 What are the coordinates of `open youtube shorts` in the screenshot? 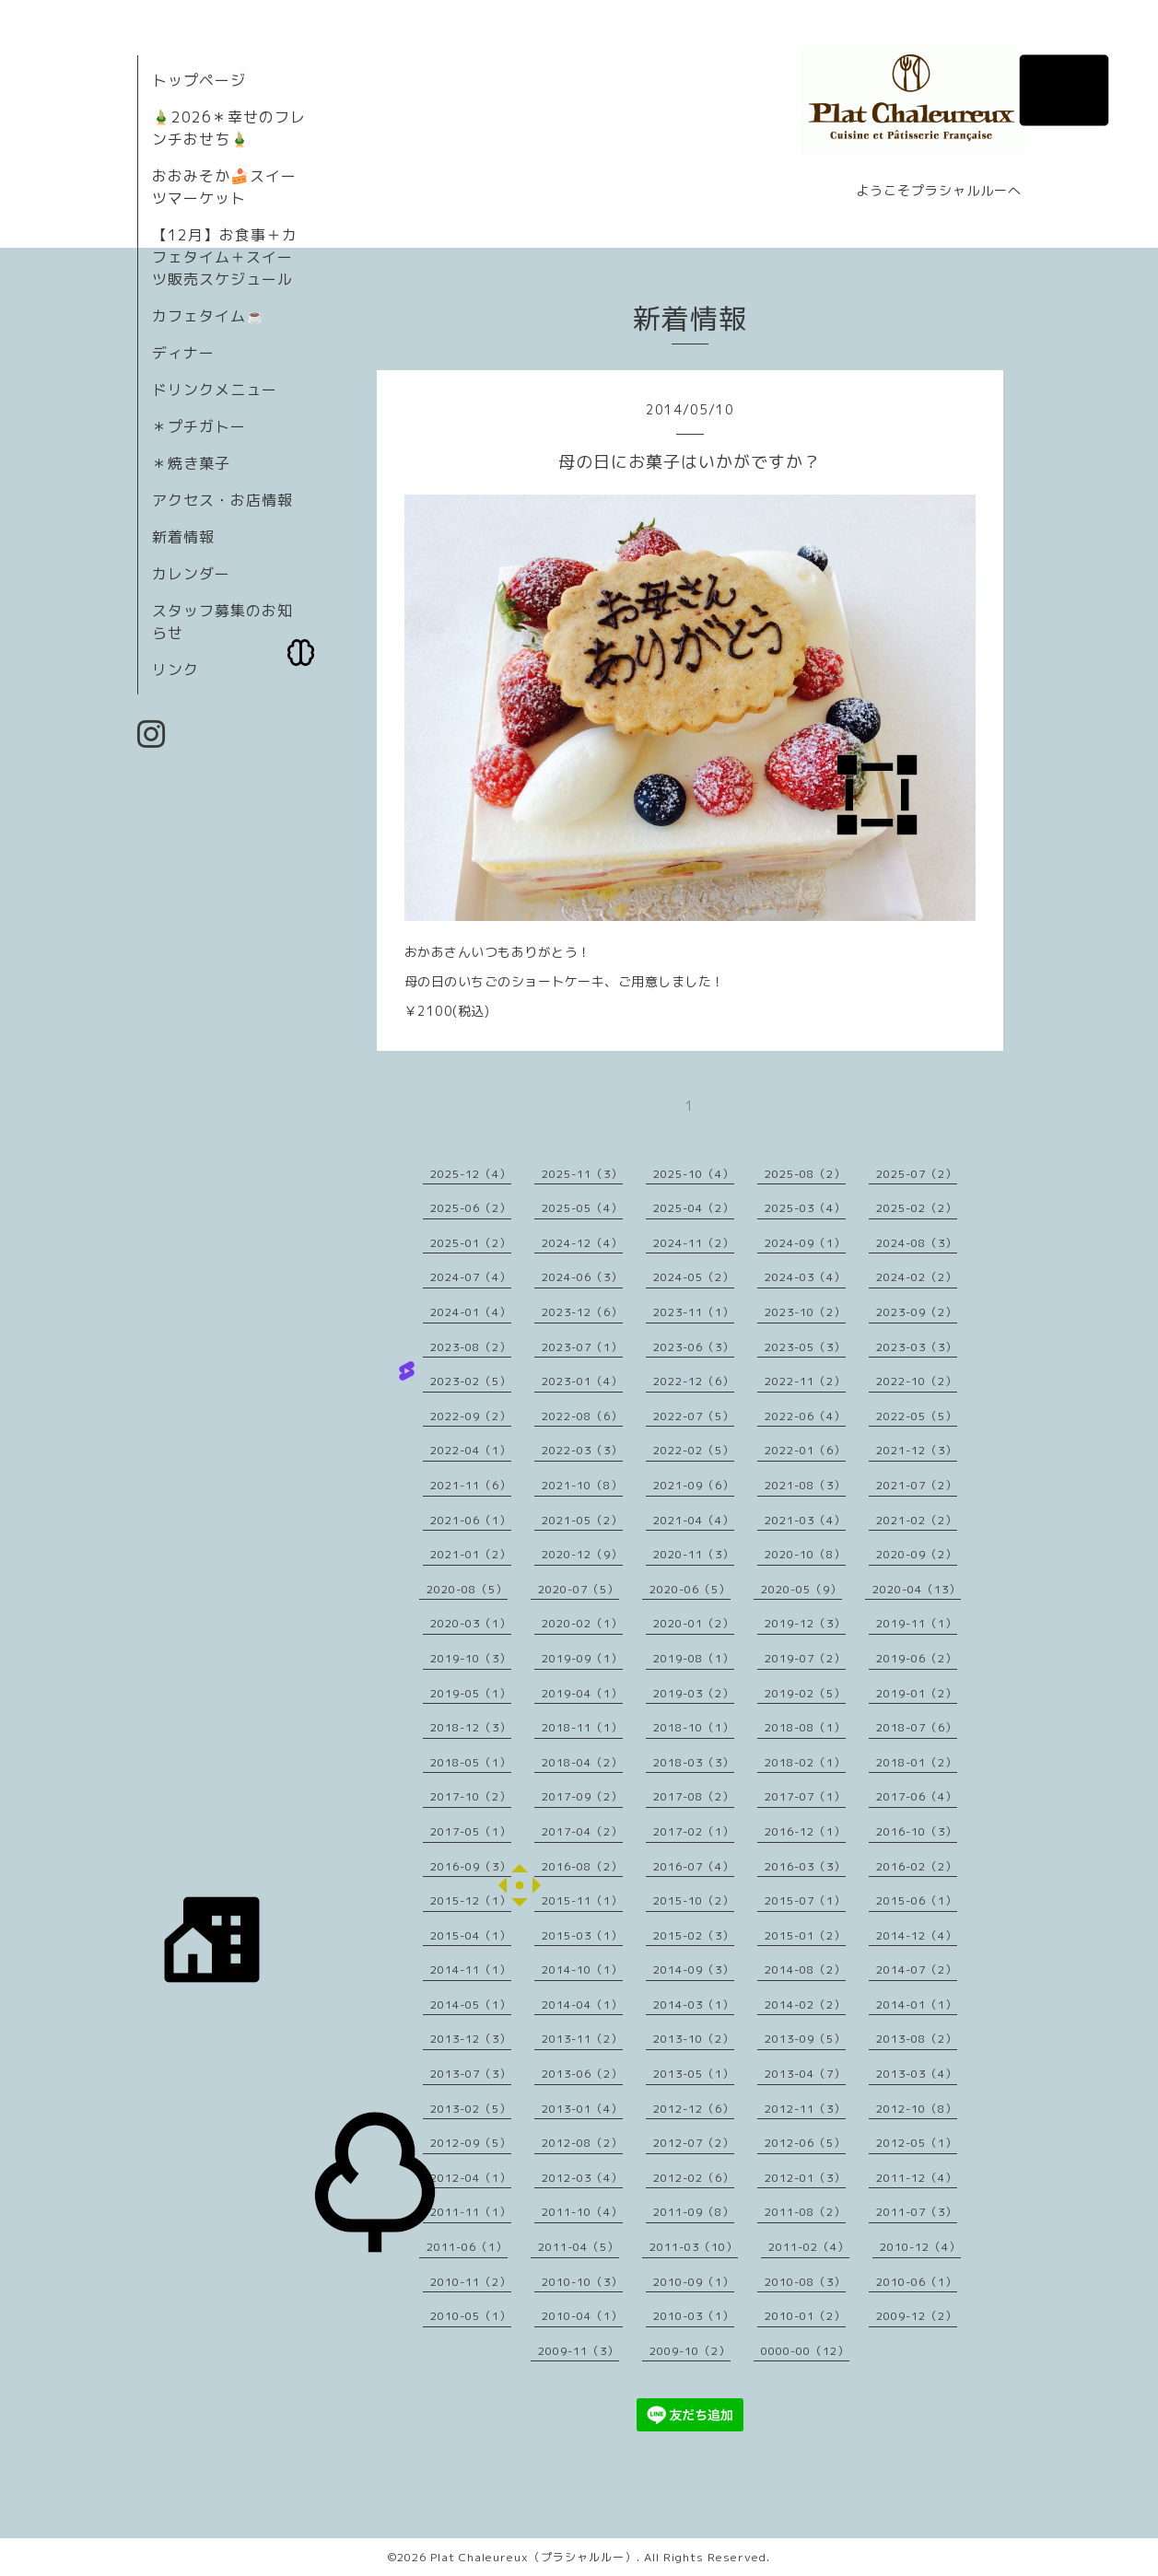 It's located at (406, 1370).